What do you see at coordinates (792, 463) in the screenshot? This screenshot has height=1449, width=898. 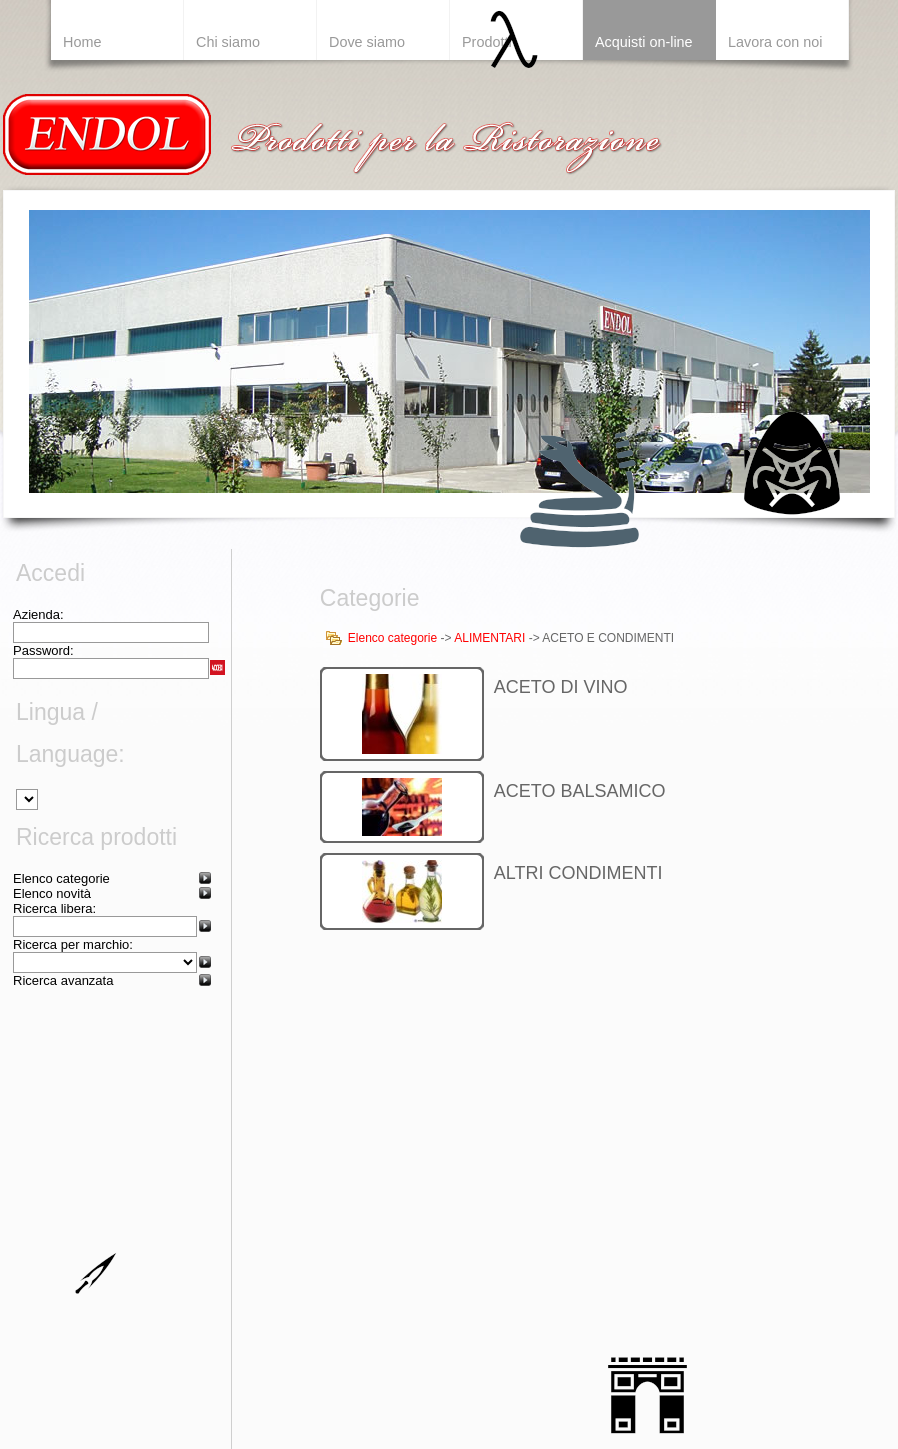 I see `select ogre character or enemy type` at bounding box center [792, 463].